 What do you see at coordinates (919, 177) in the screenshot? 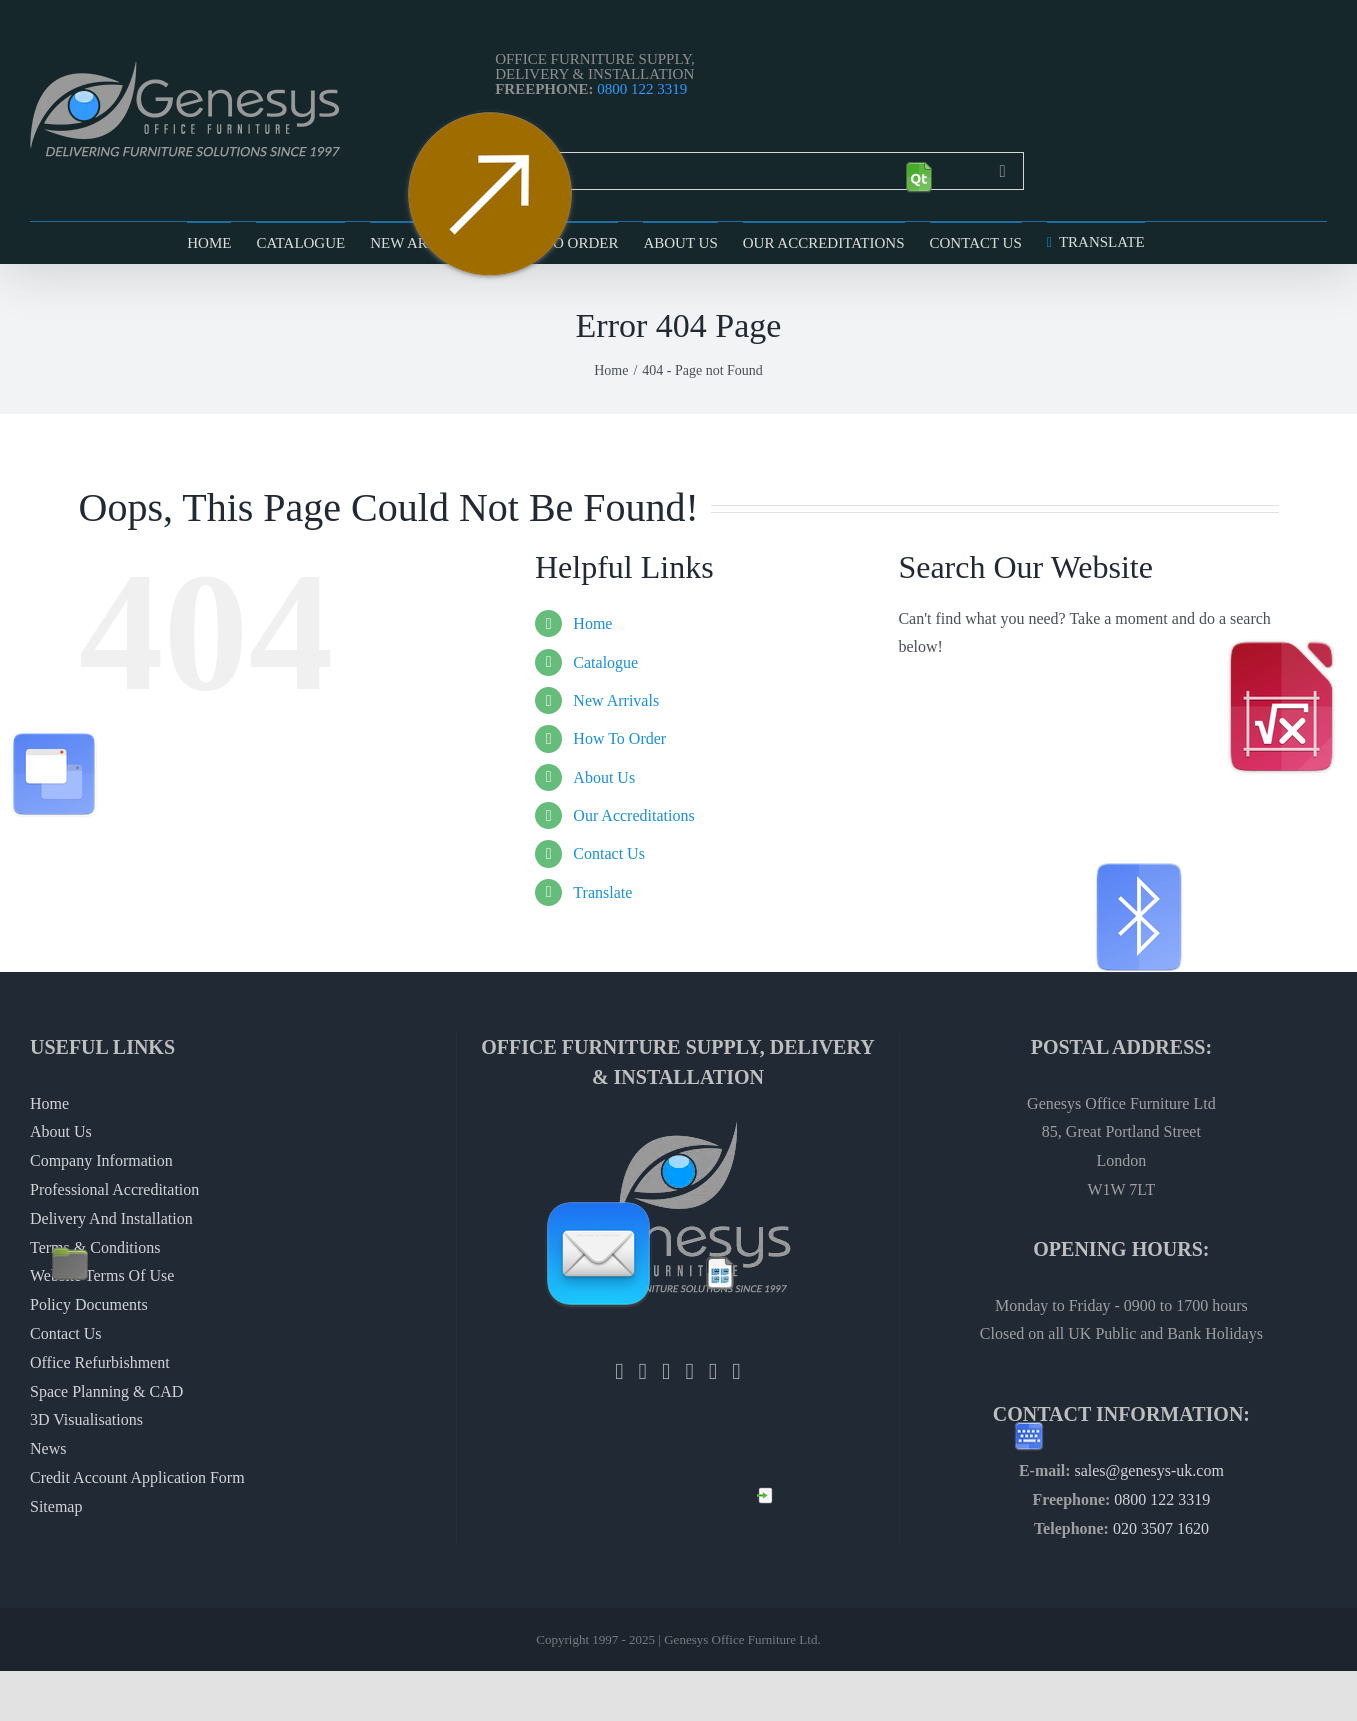
I see `a QML source file used in Qt development` at bounding box center [919, 177].